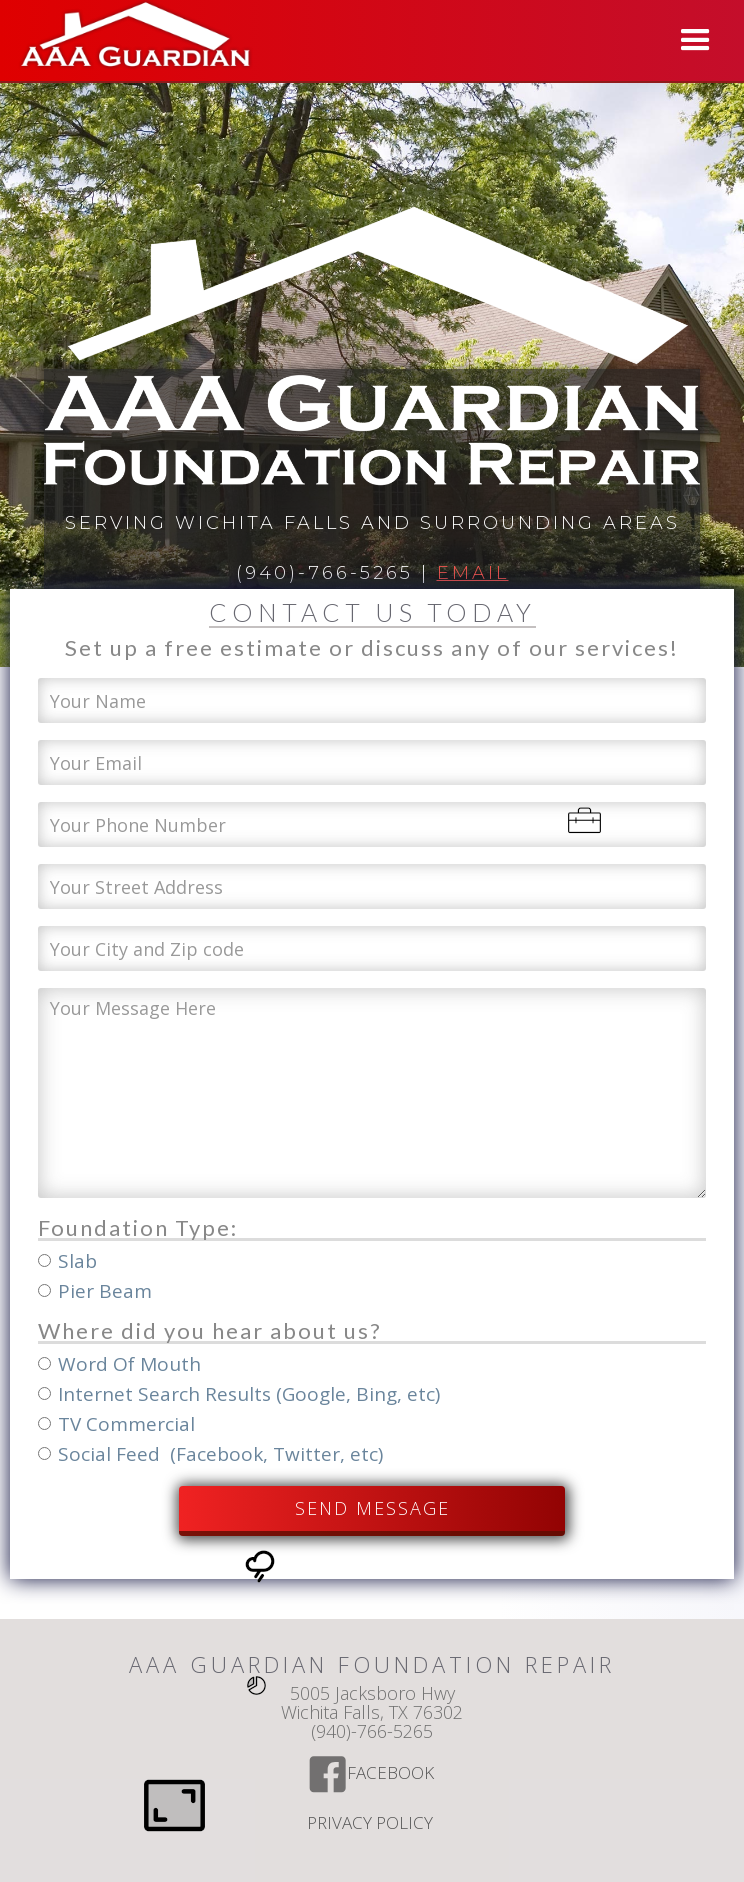 This screenshot has width=744, height=1882. I want to click on view analytics or statistics breakdown, so click(256, 1685).